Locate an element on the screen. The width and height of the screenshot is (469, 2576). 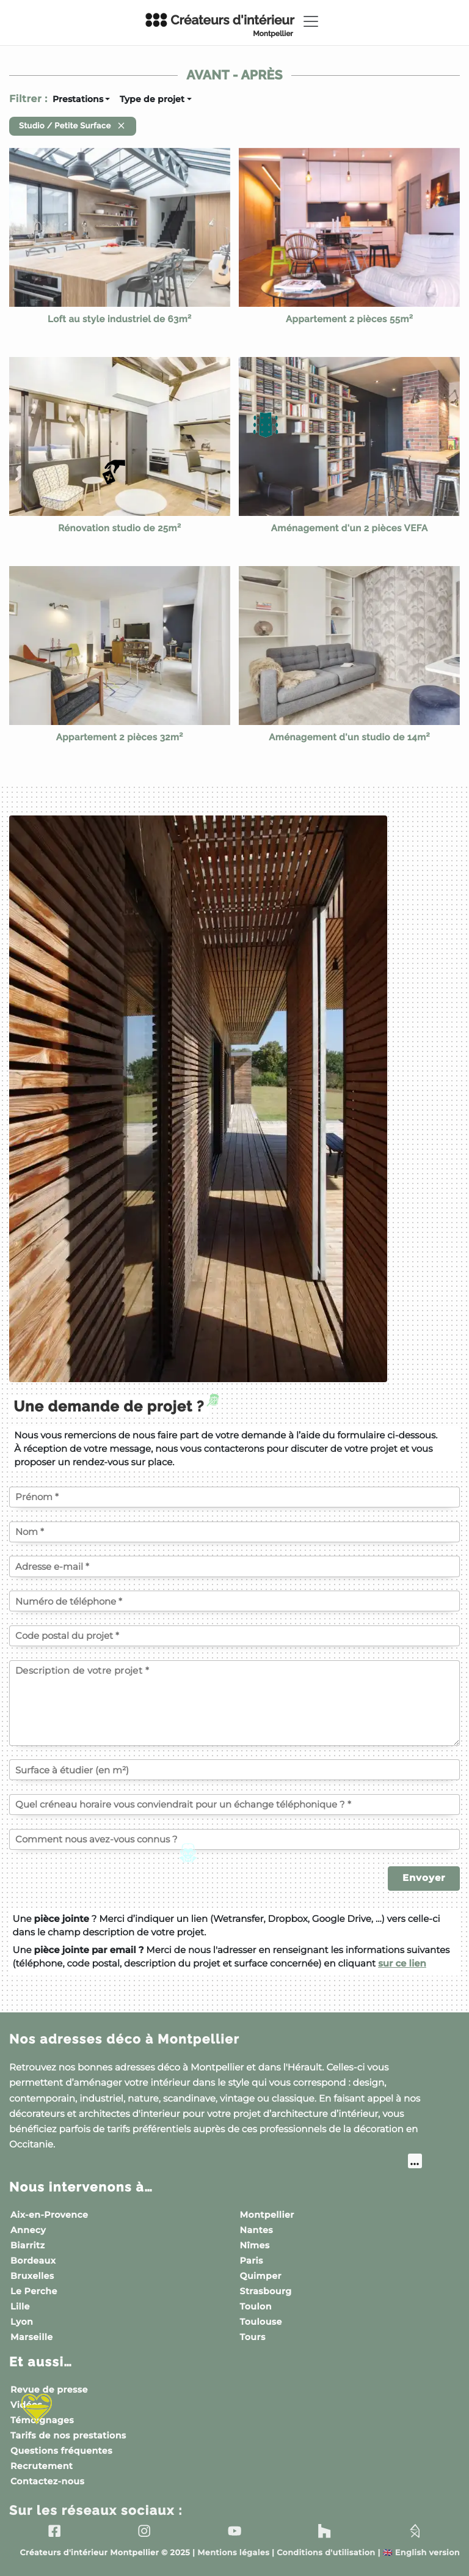
discard a card from your hand is located at coordinates (112, 472).